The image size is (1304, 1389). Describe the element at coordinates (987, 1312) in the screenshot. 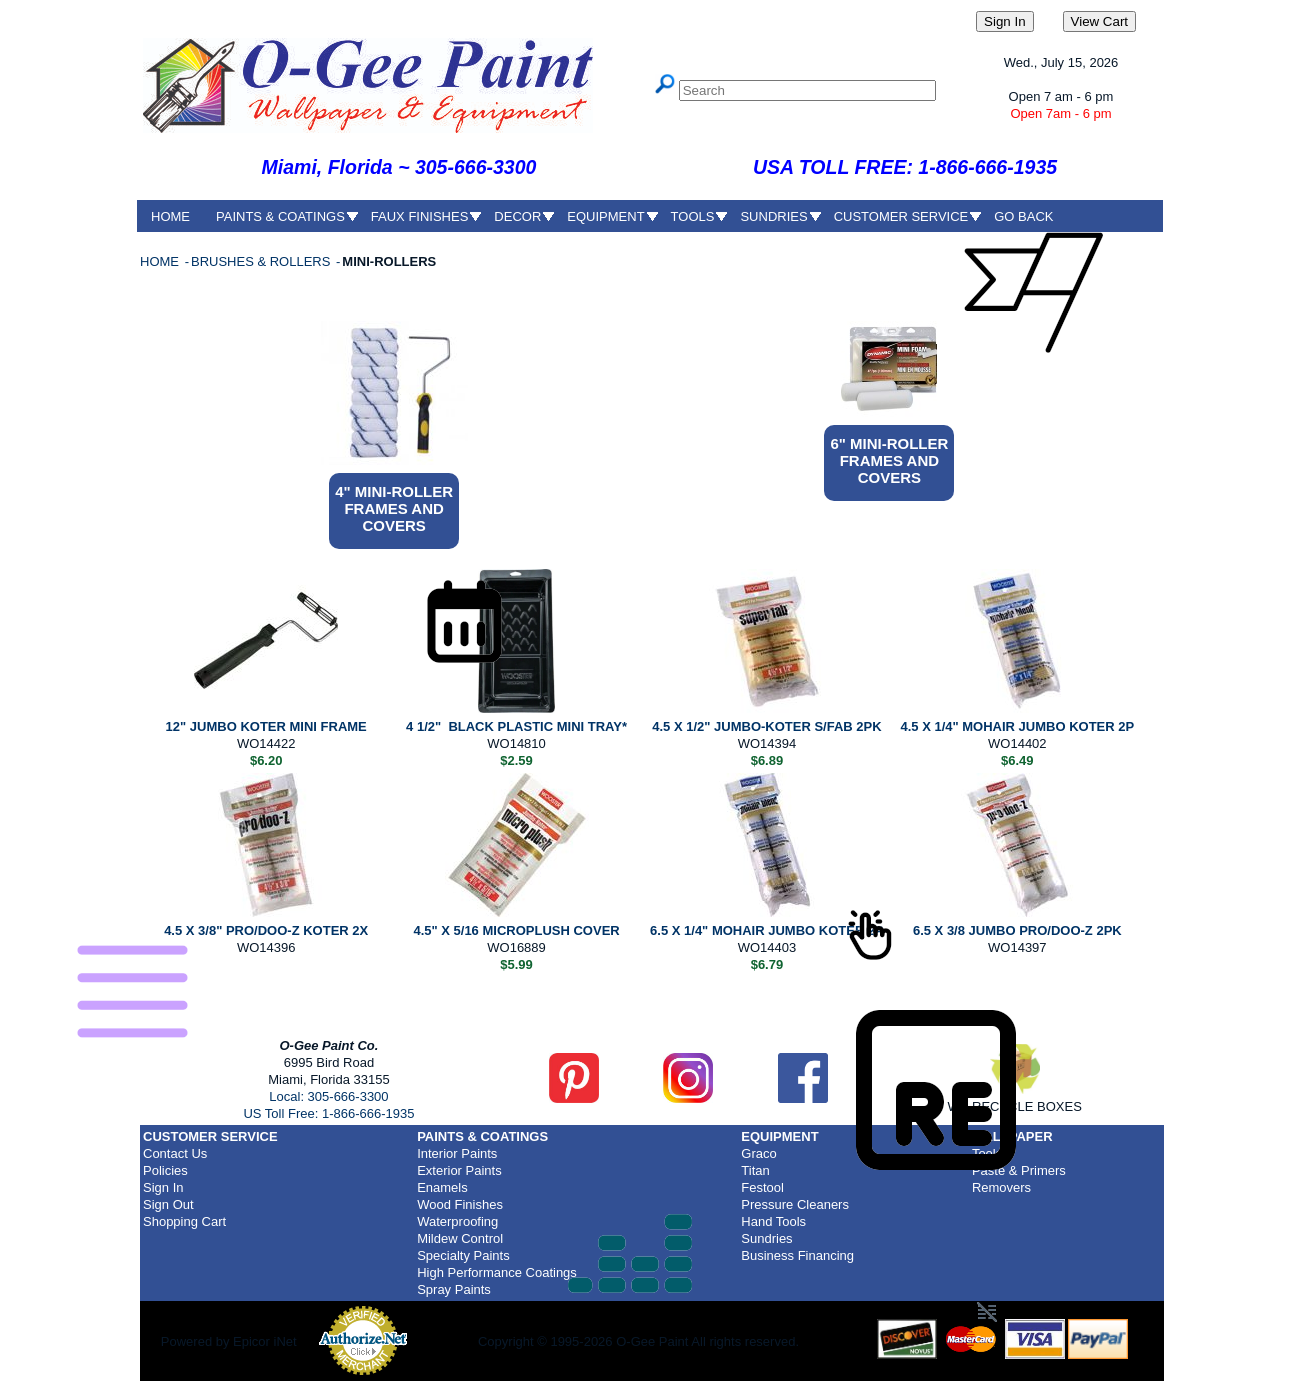

I see `disable column view` at that location.